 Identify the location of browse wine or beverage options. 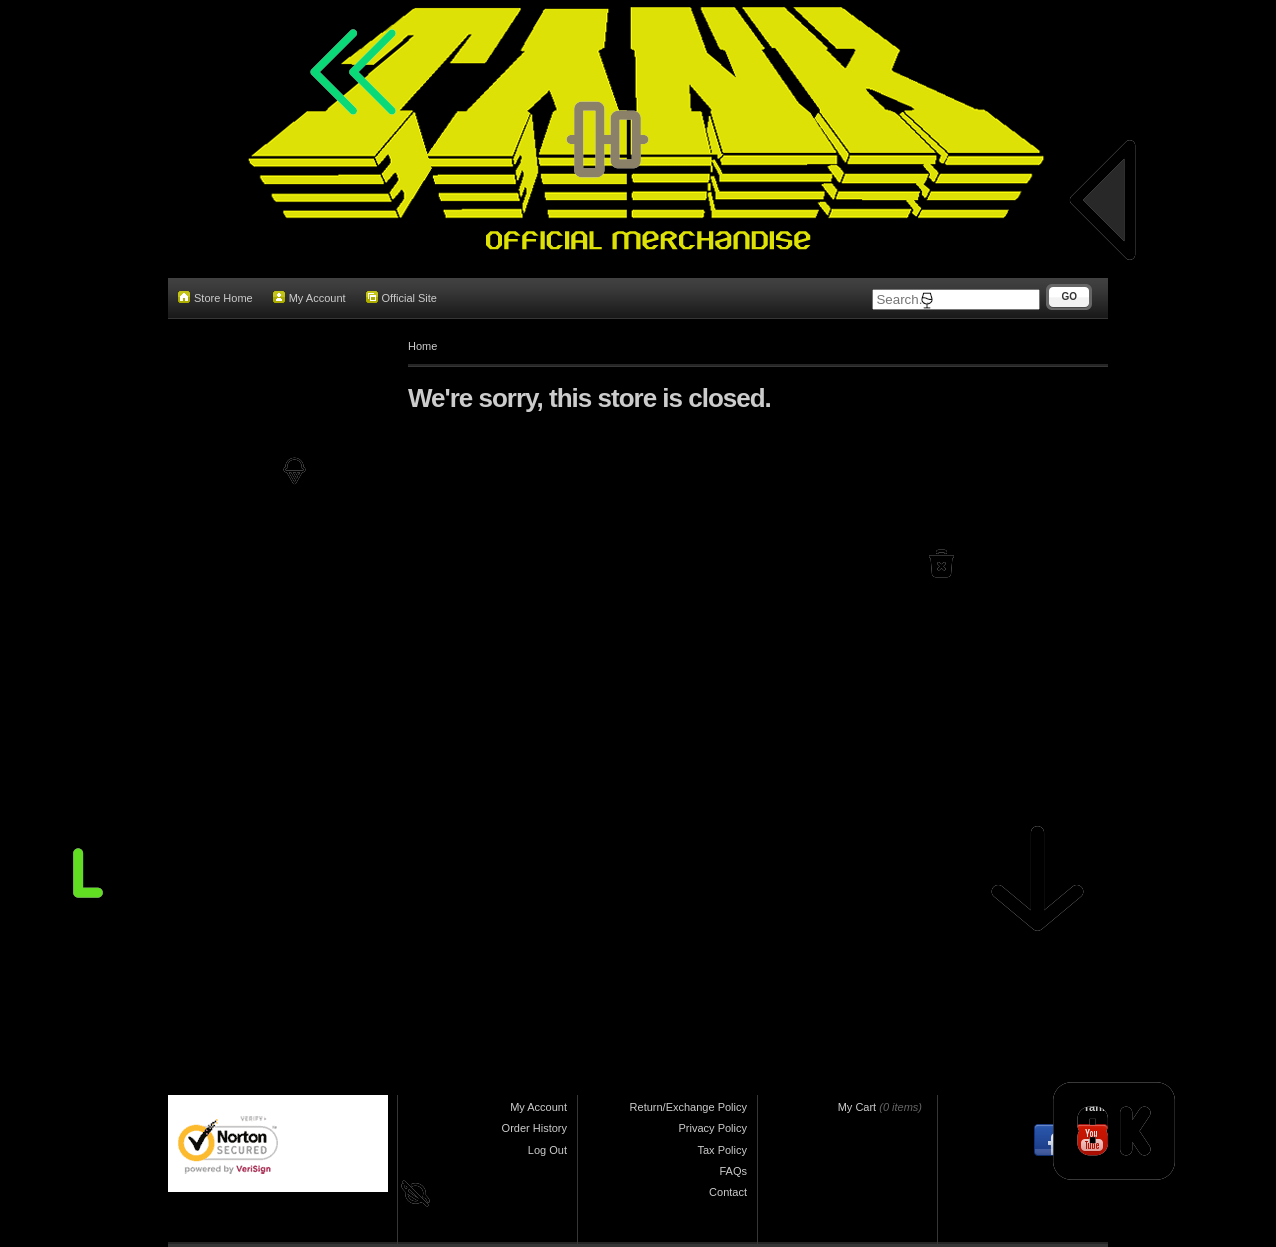
(927, 300).